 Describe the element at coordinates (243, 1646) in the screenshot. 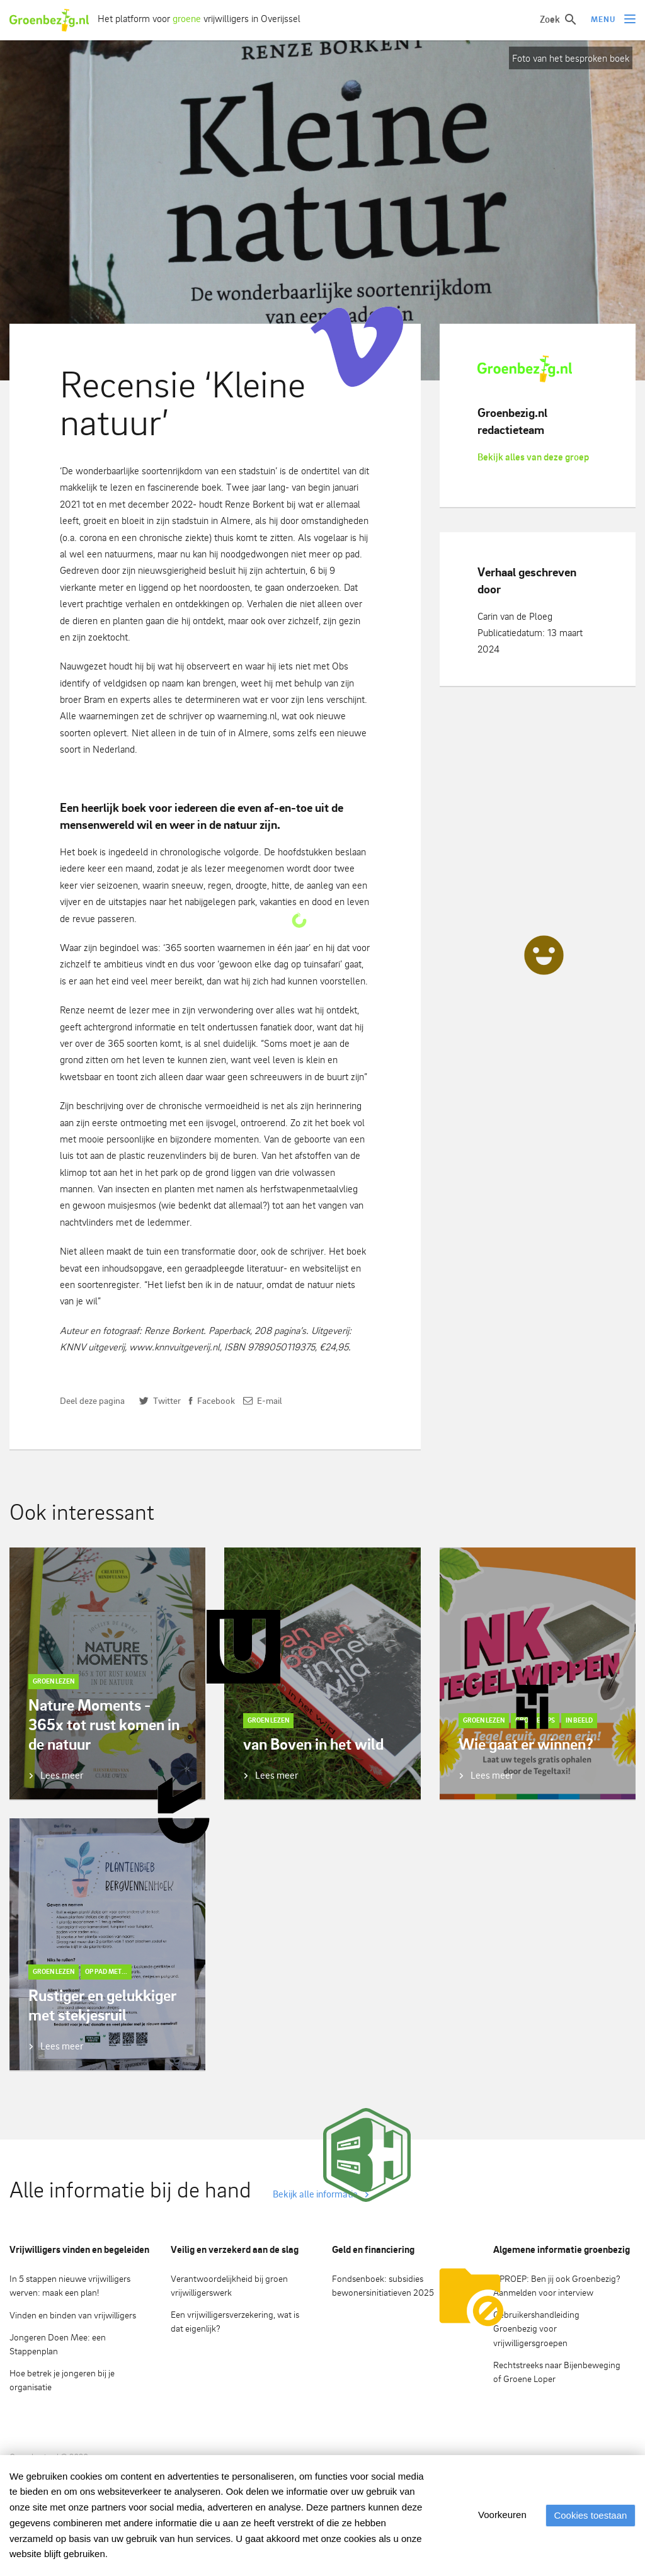

I see `visit unpkg CDN service` at that location.